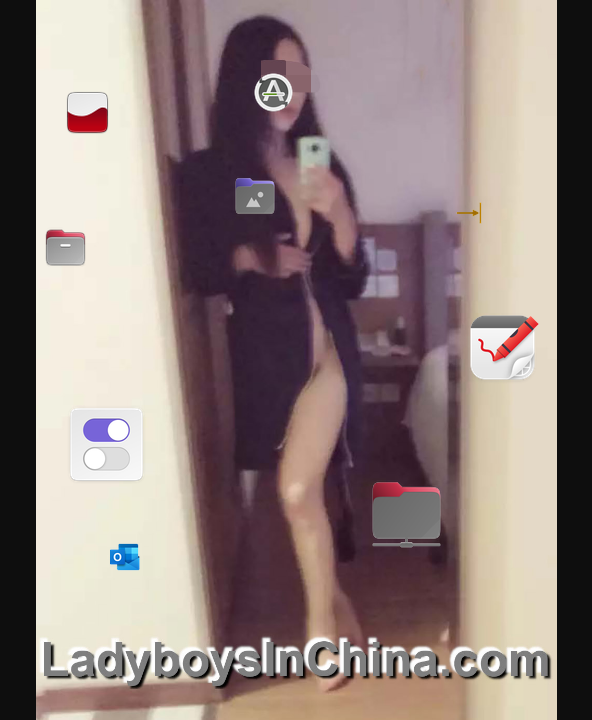 This screenshot has height=720, width=592. Describe the element at coordinates (65, 247) in the screenshot. I see `open file manager application` at that location.